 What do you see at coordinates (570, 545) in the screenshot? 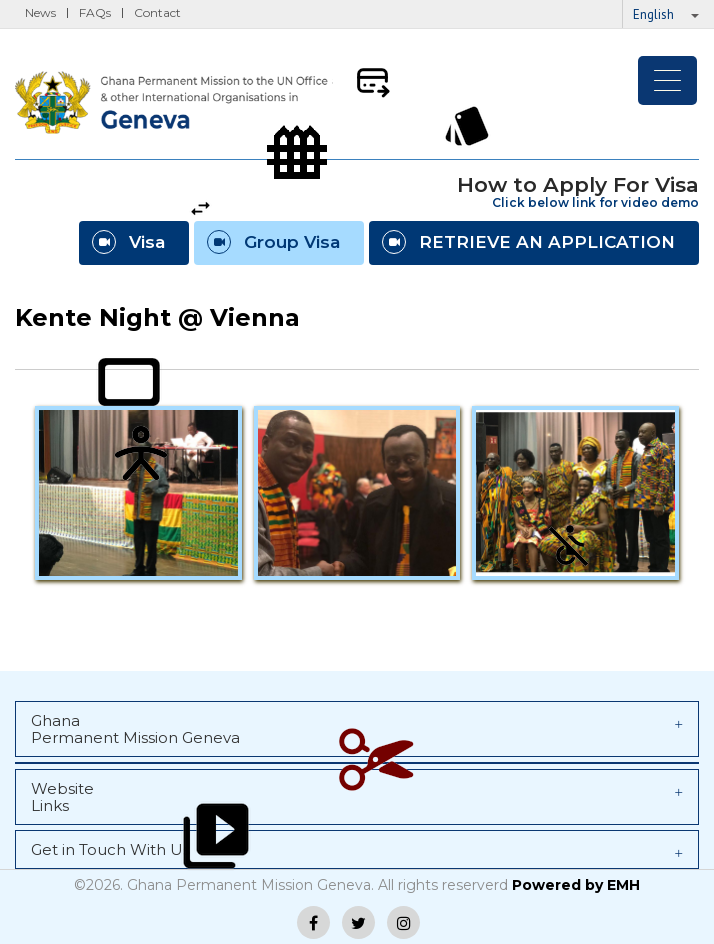
I see `indicates location is not wheelchair accessible` at bounding box center [570, 545].